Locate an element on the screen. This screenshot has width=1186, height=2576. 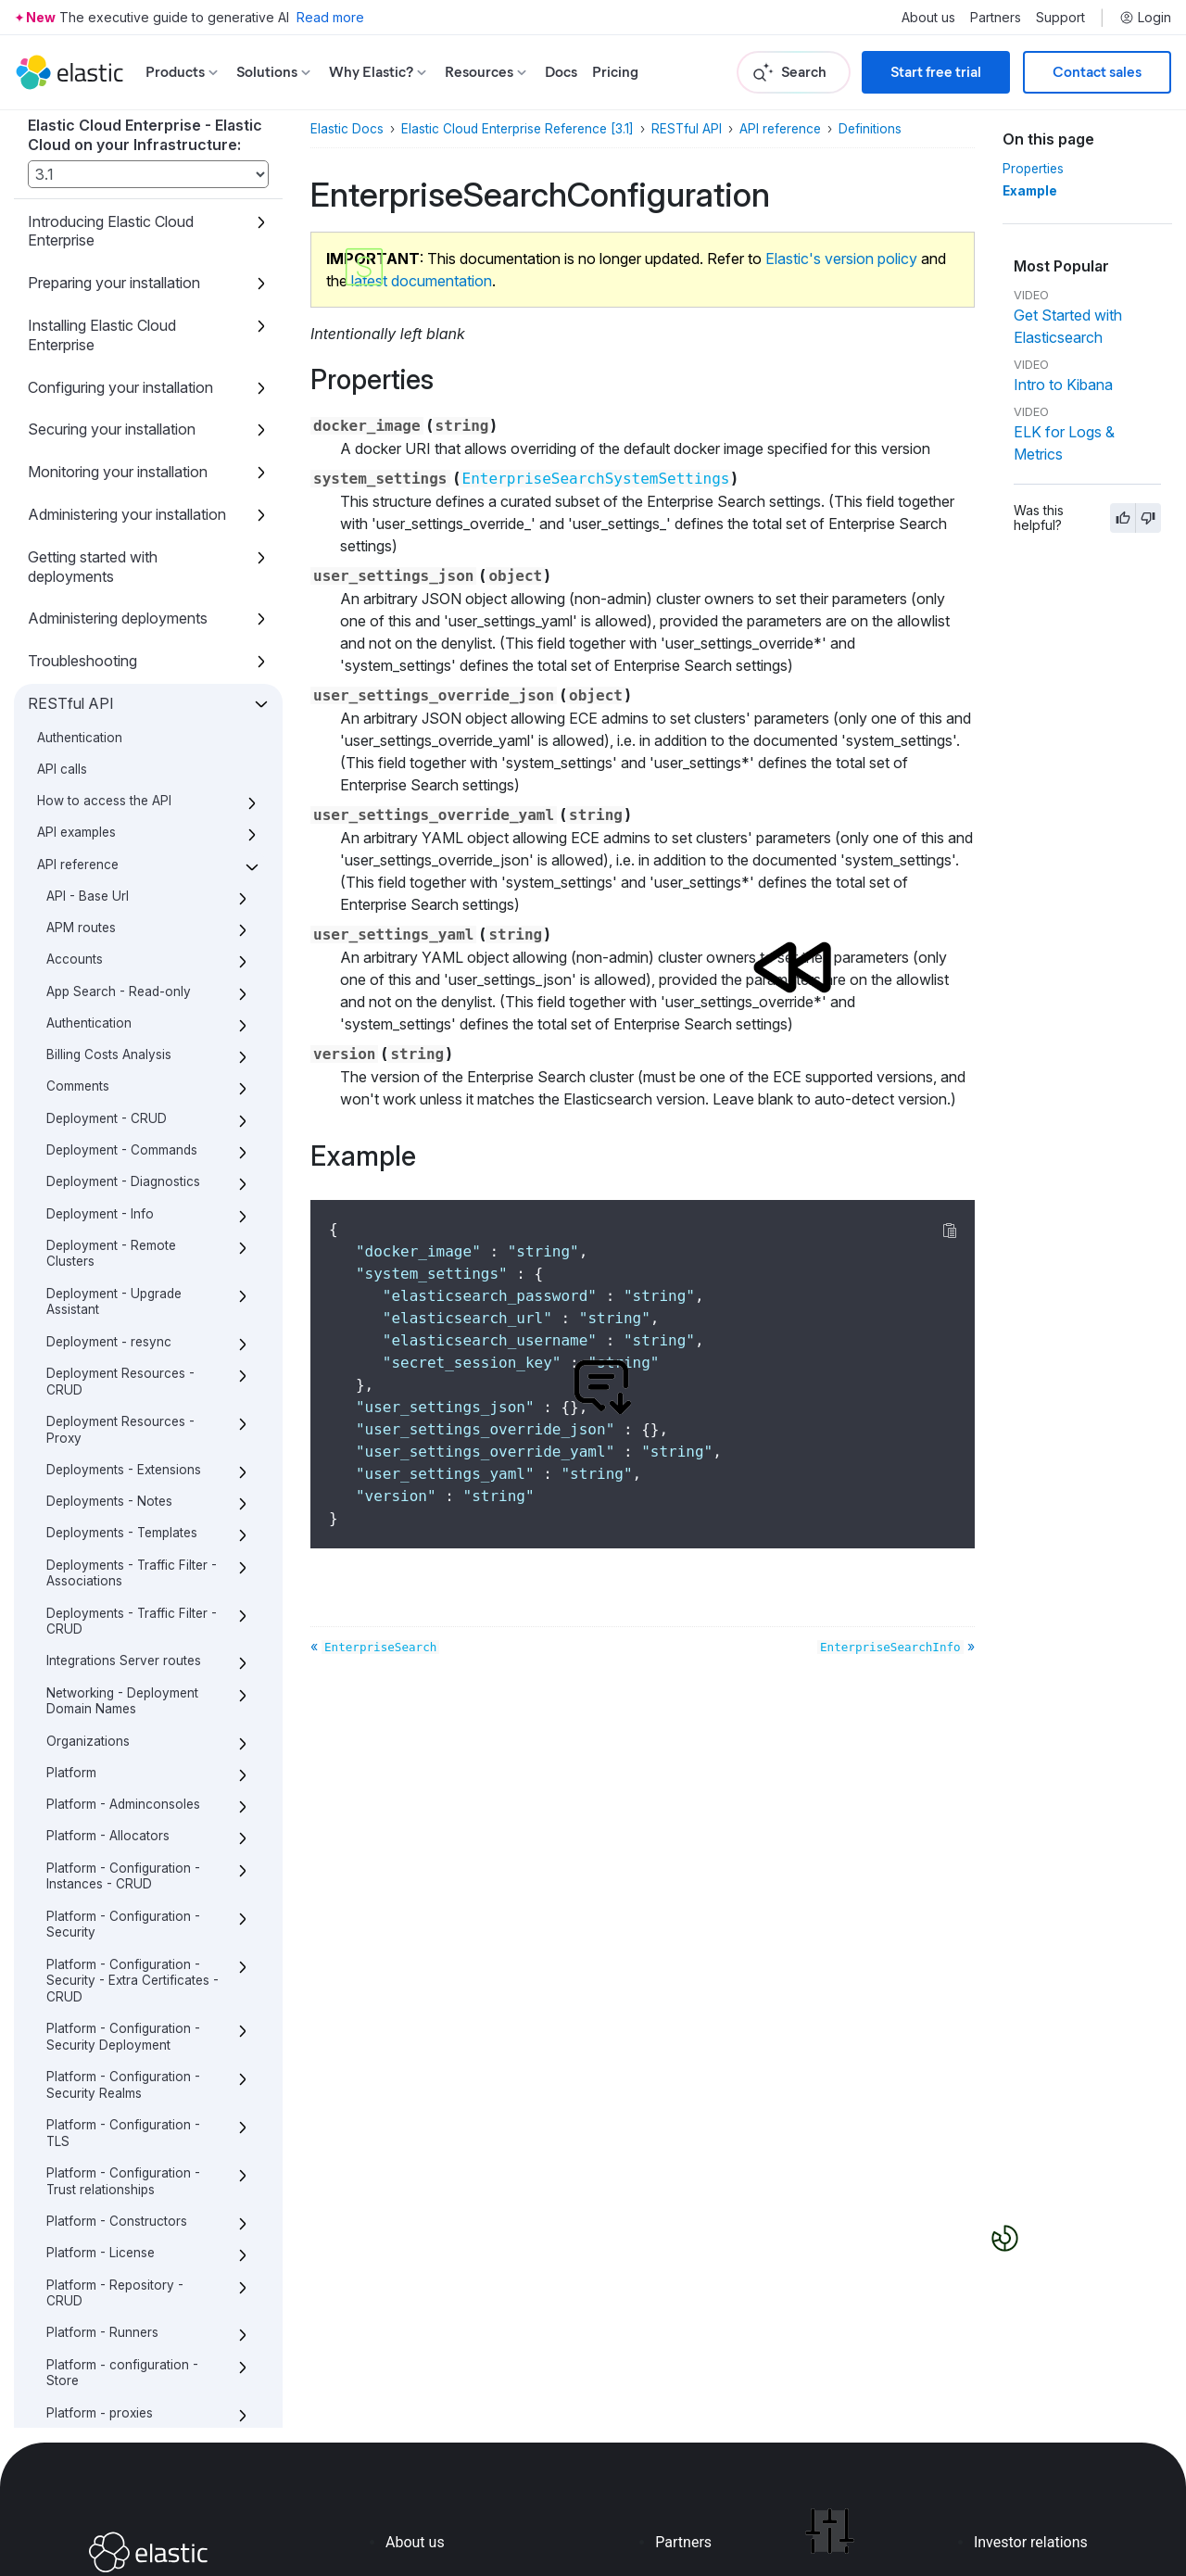
adjust settings or preferences is located at coordinates (829, 2531).